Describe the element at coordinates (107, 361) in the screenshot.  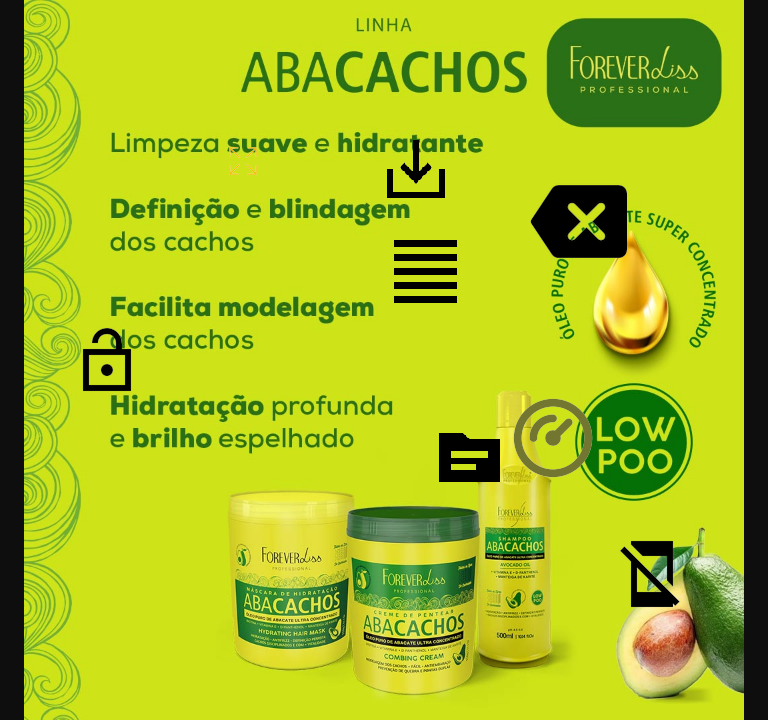
I see `unlock a secured item or feature` at that location.